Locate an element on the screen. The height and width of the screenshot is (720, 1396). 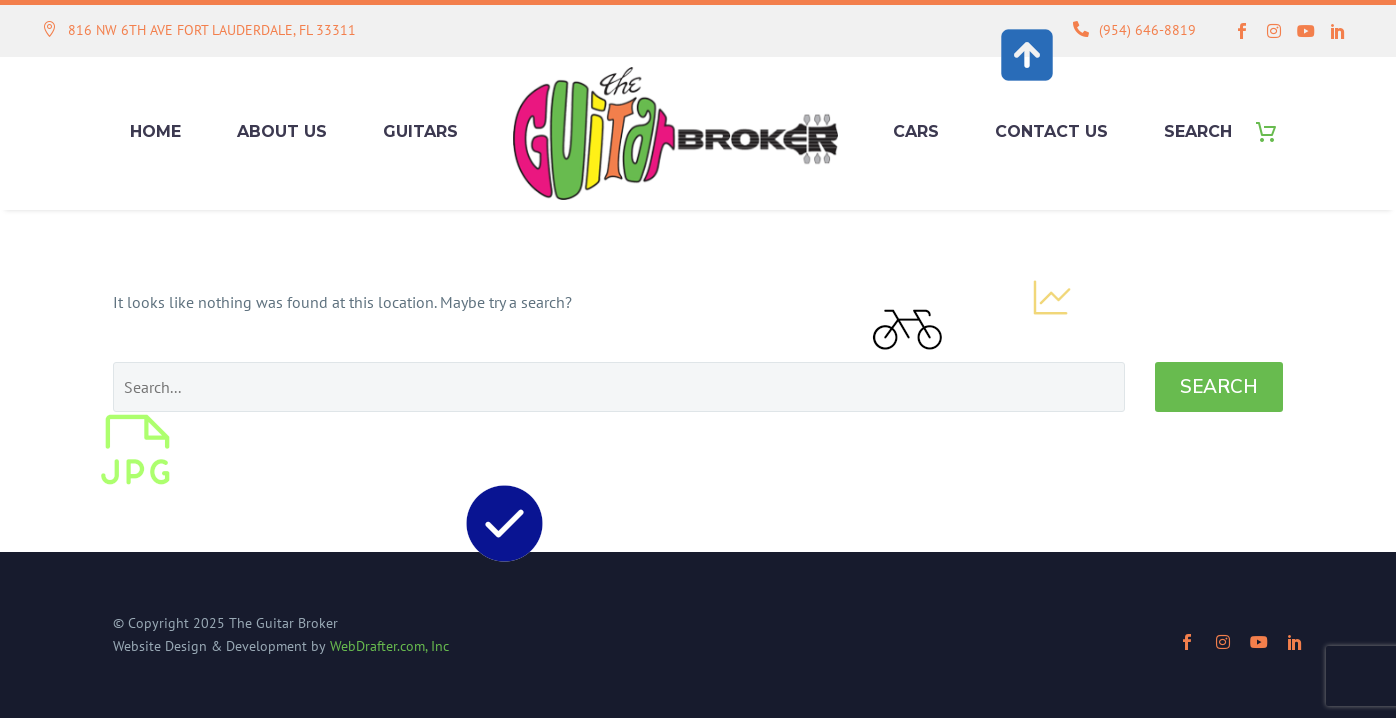
view or open a JPG image file is located at coordinates (137, 452).